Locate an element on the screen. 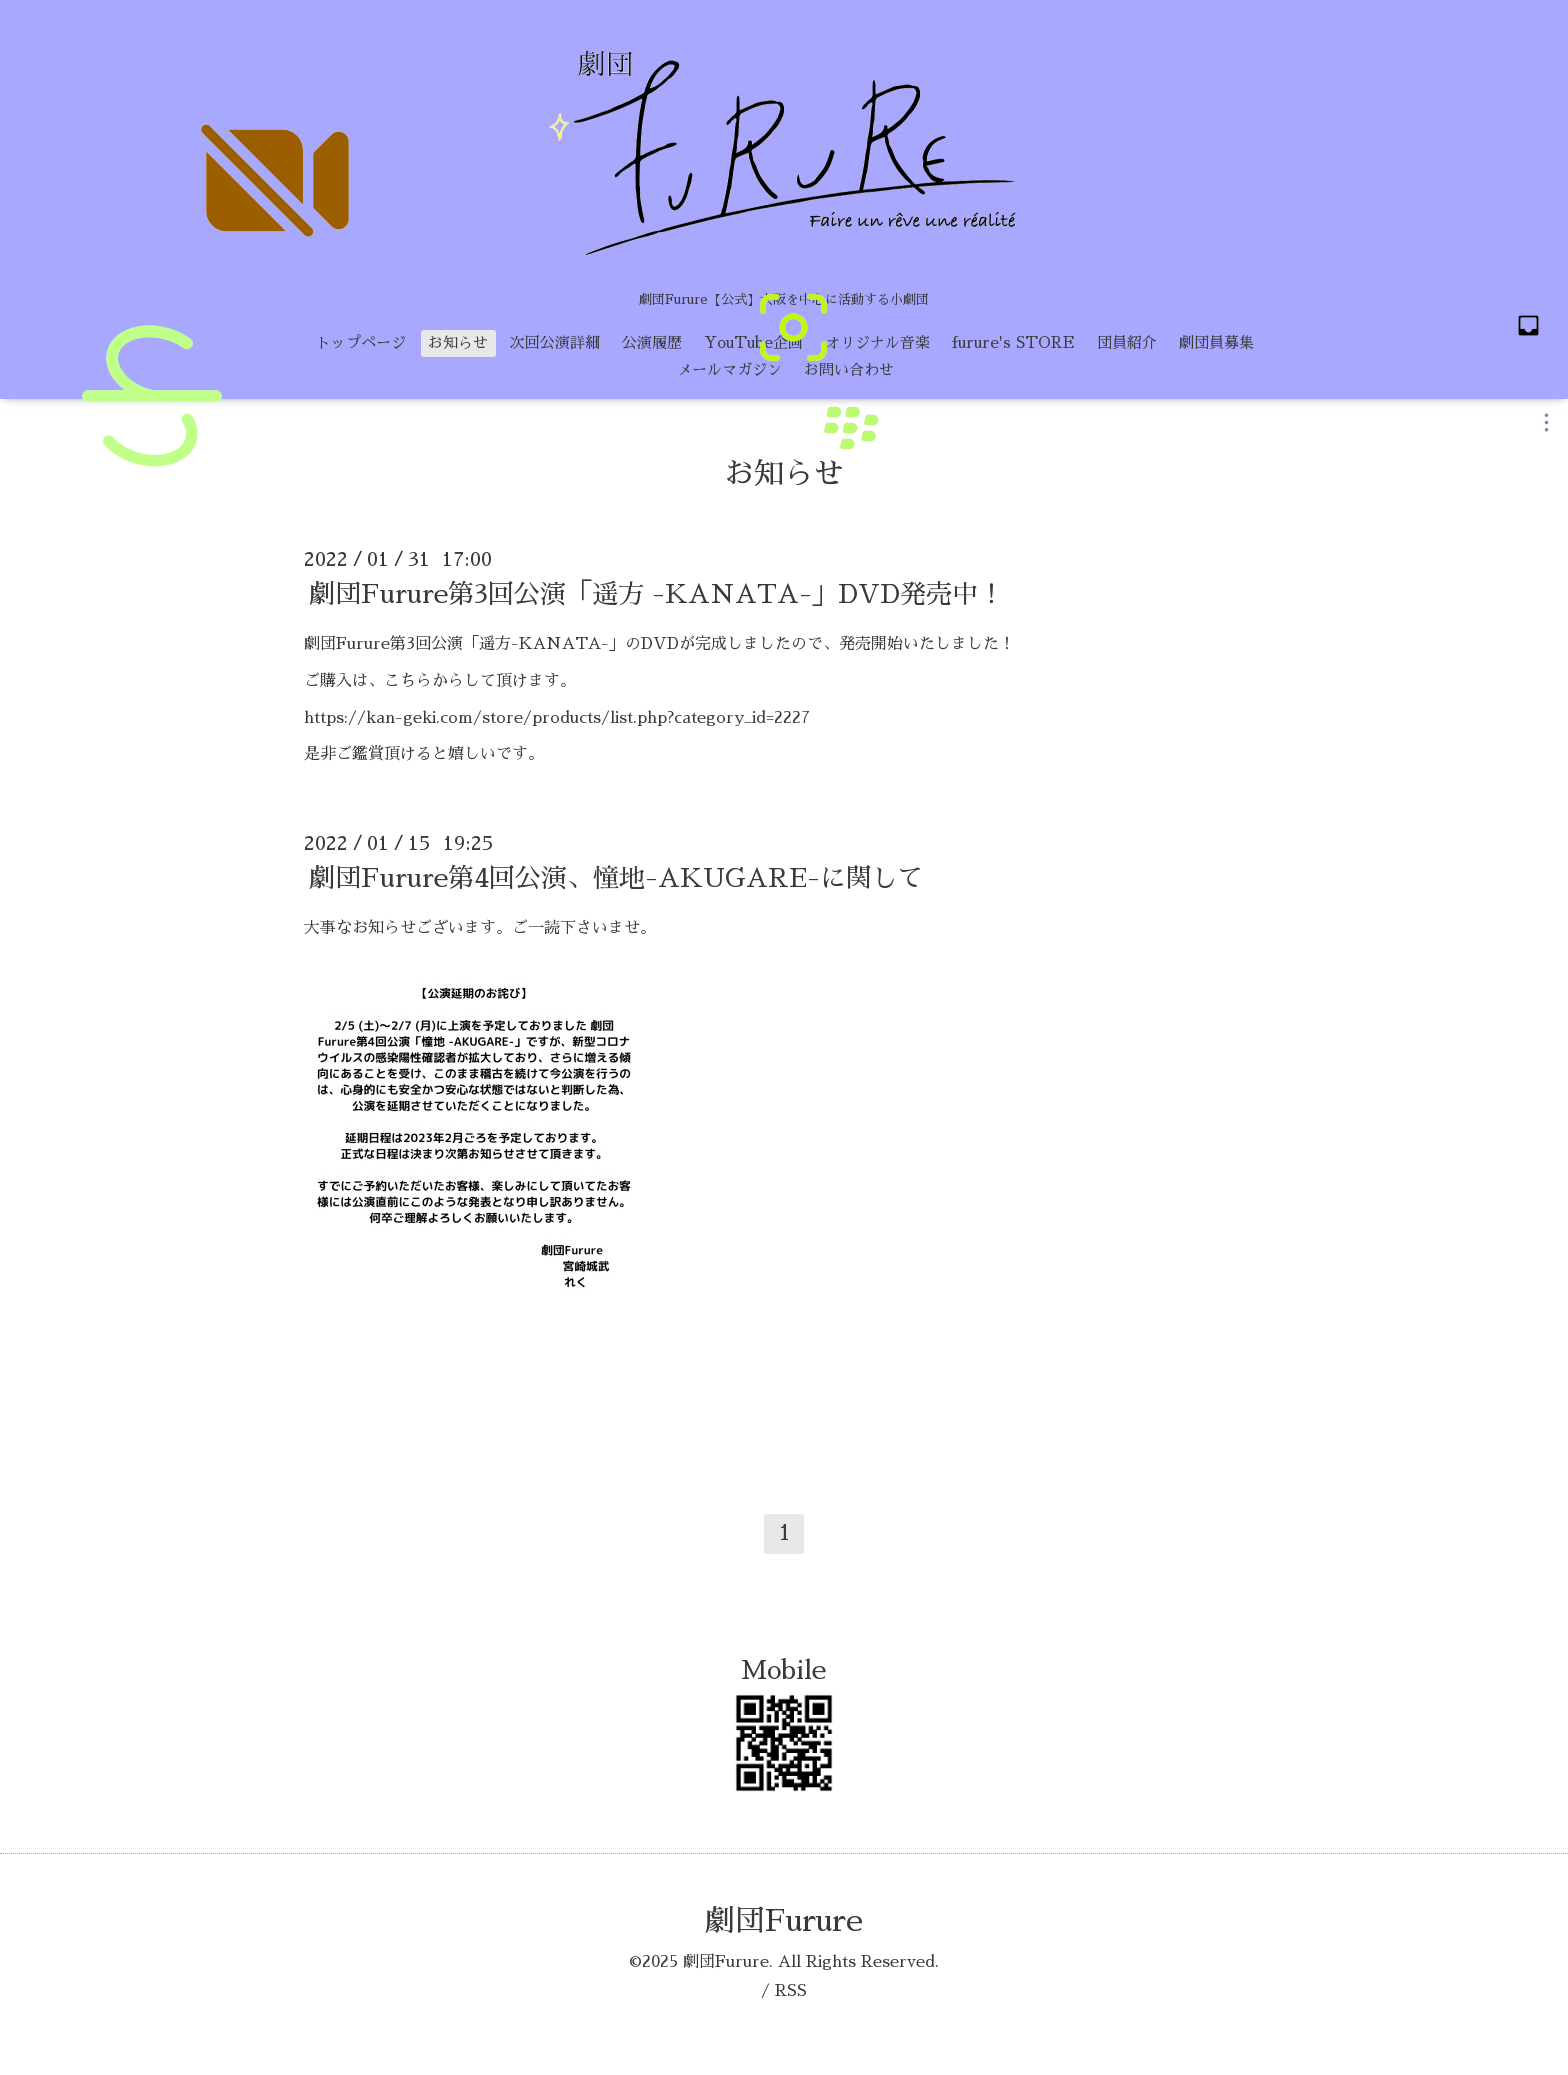  activate camera focus or autofocus is located at coordinates (793, 327).